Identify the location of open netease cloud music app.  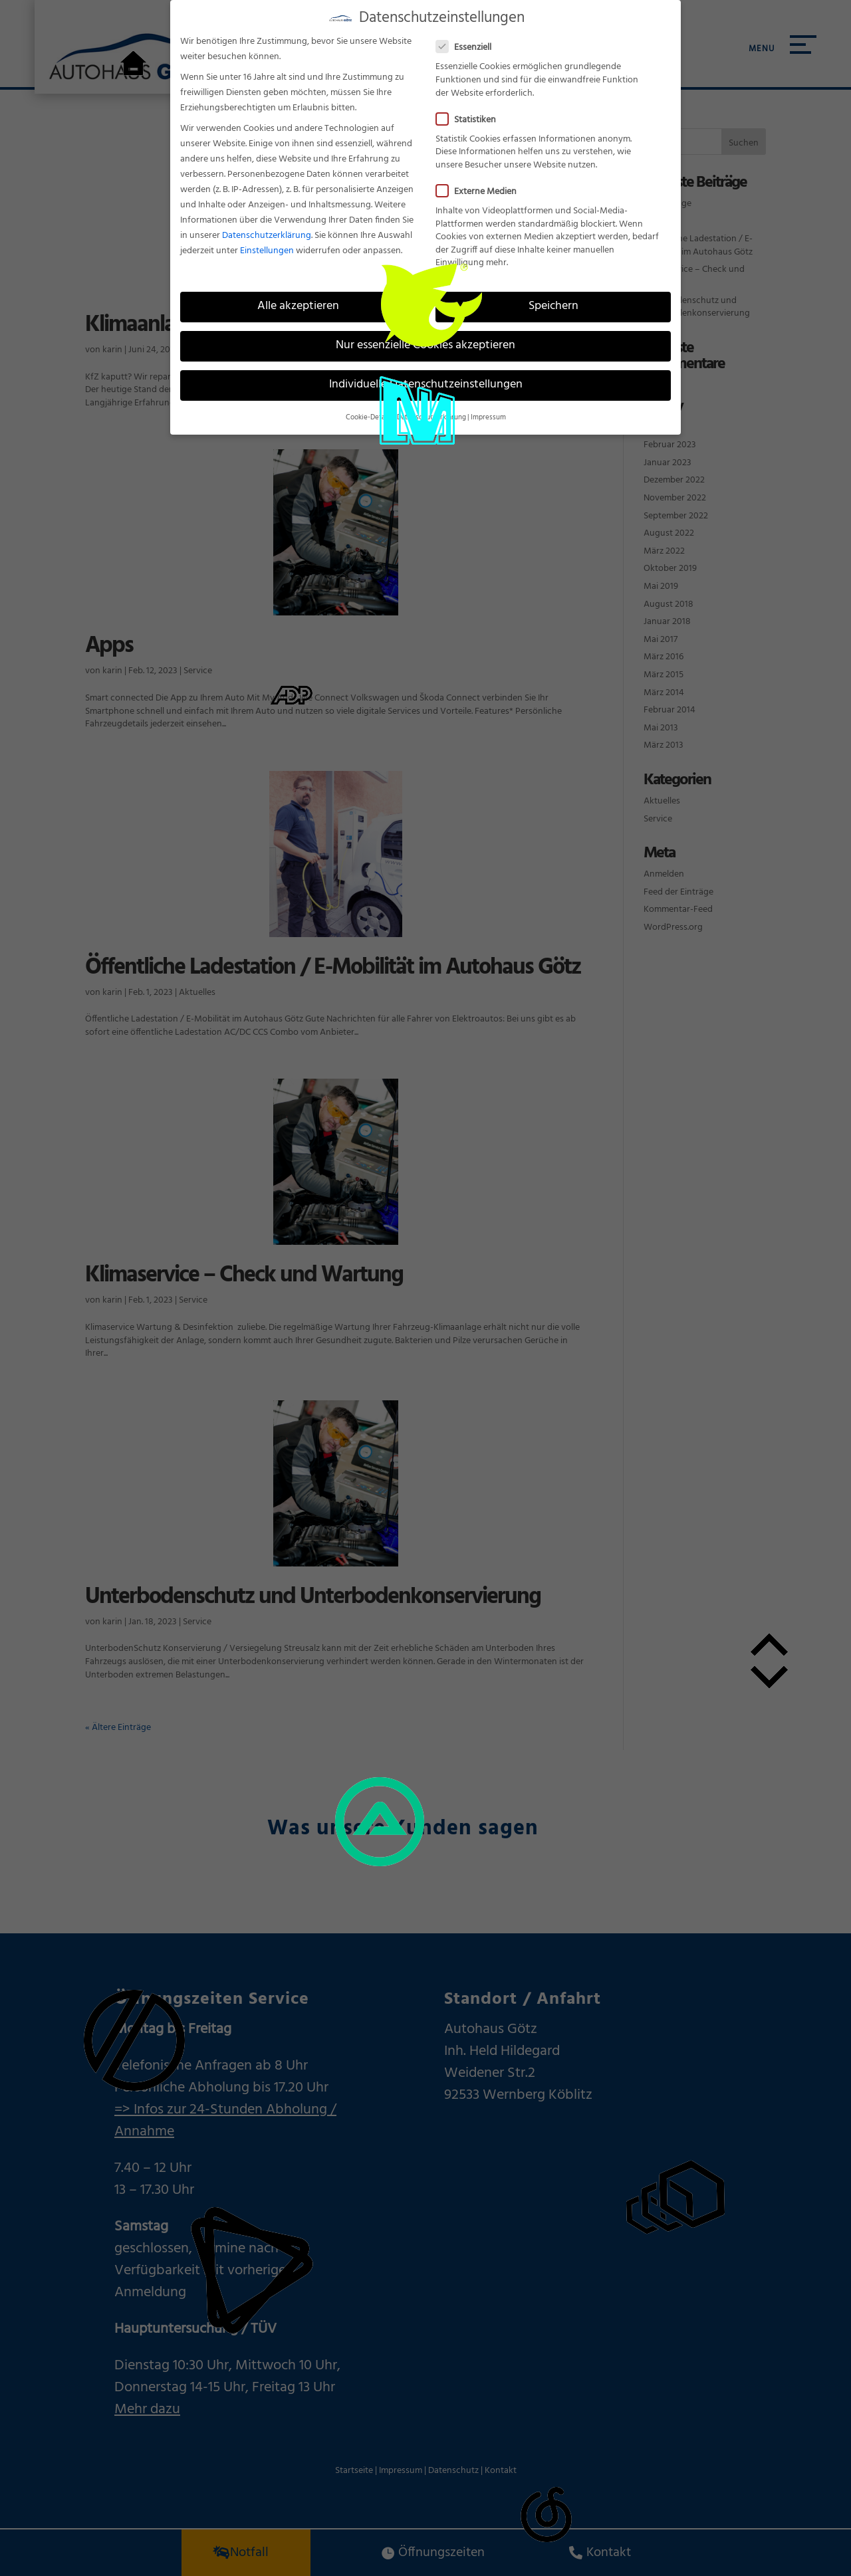
(546, 2514).